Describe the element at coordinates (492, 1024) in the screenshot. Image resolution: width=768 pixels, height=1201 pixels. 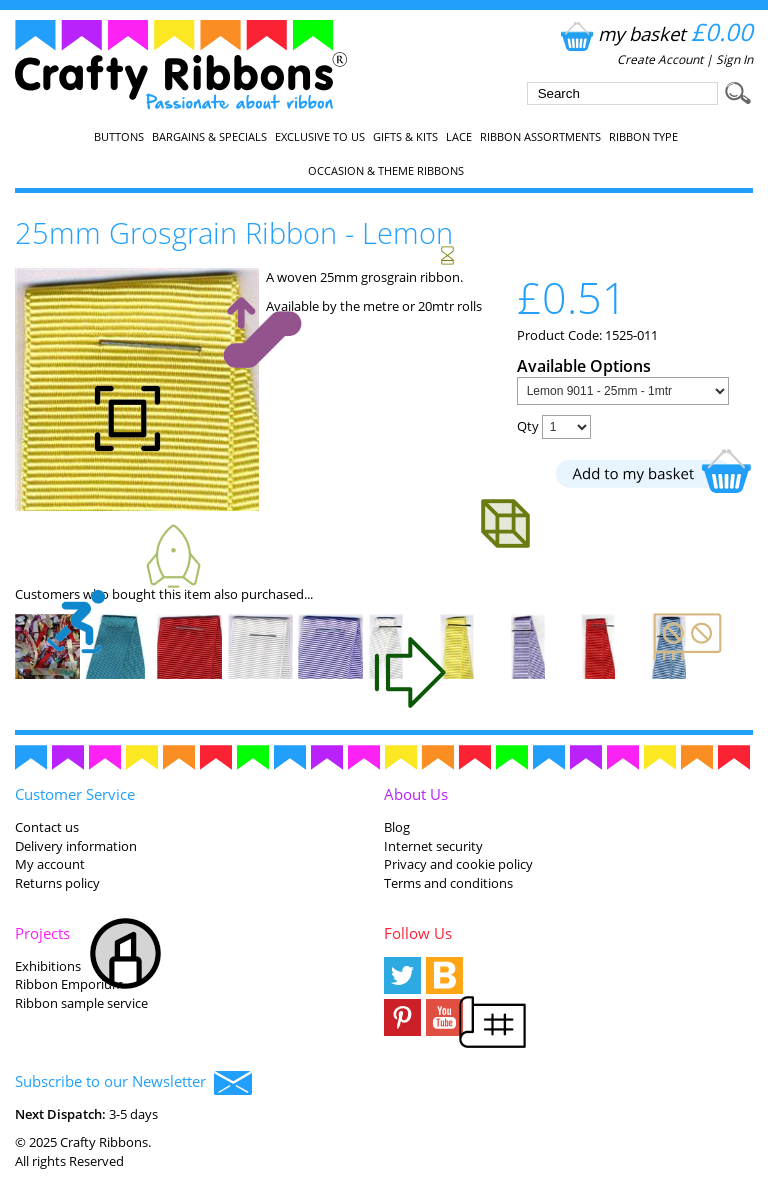
I see `view project blueprints or schematics` at that location.